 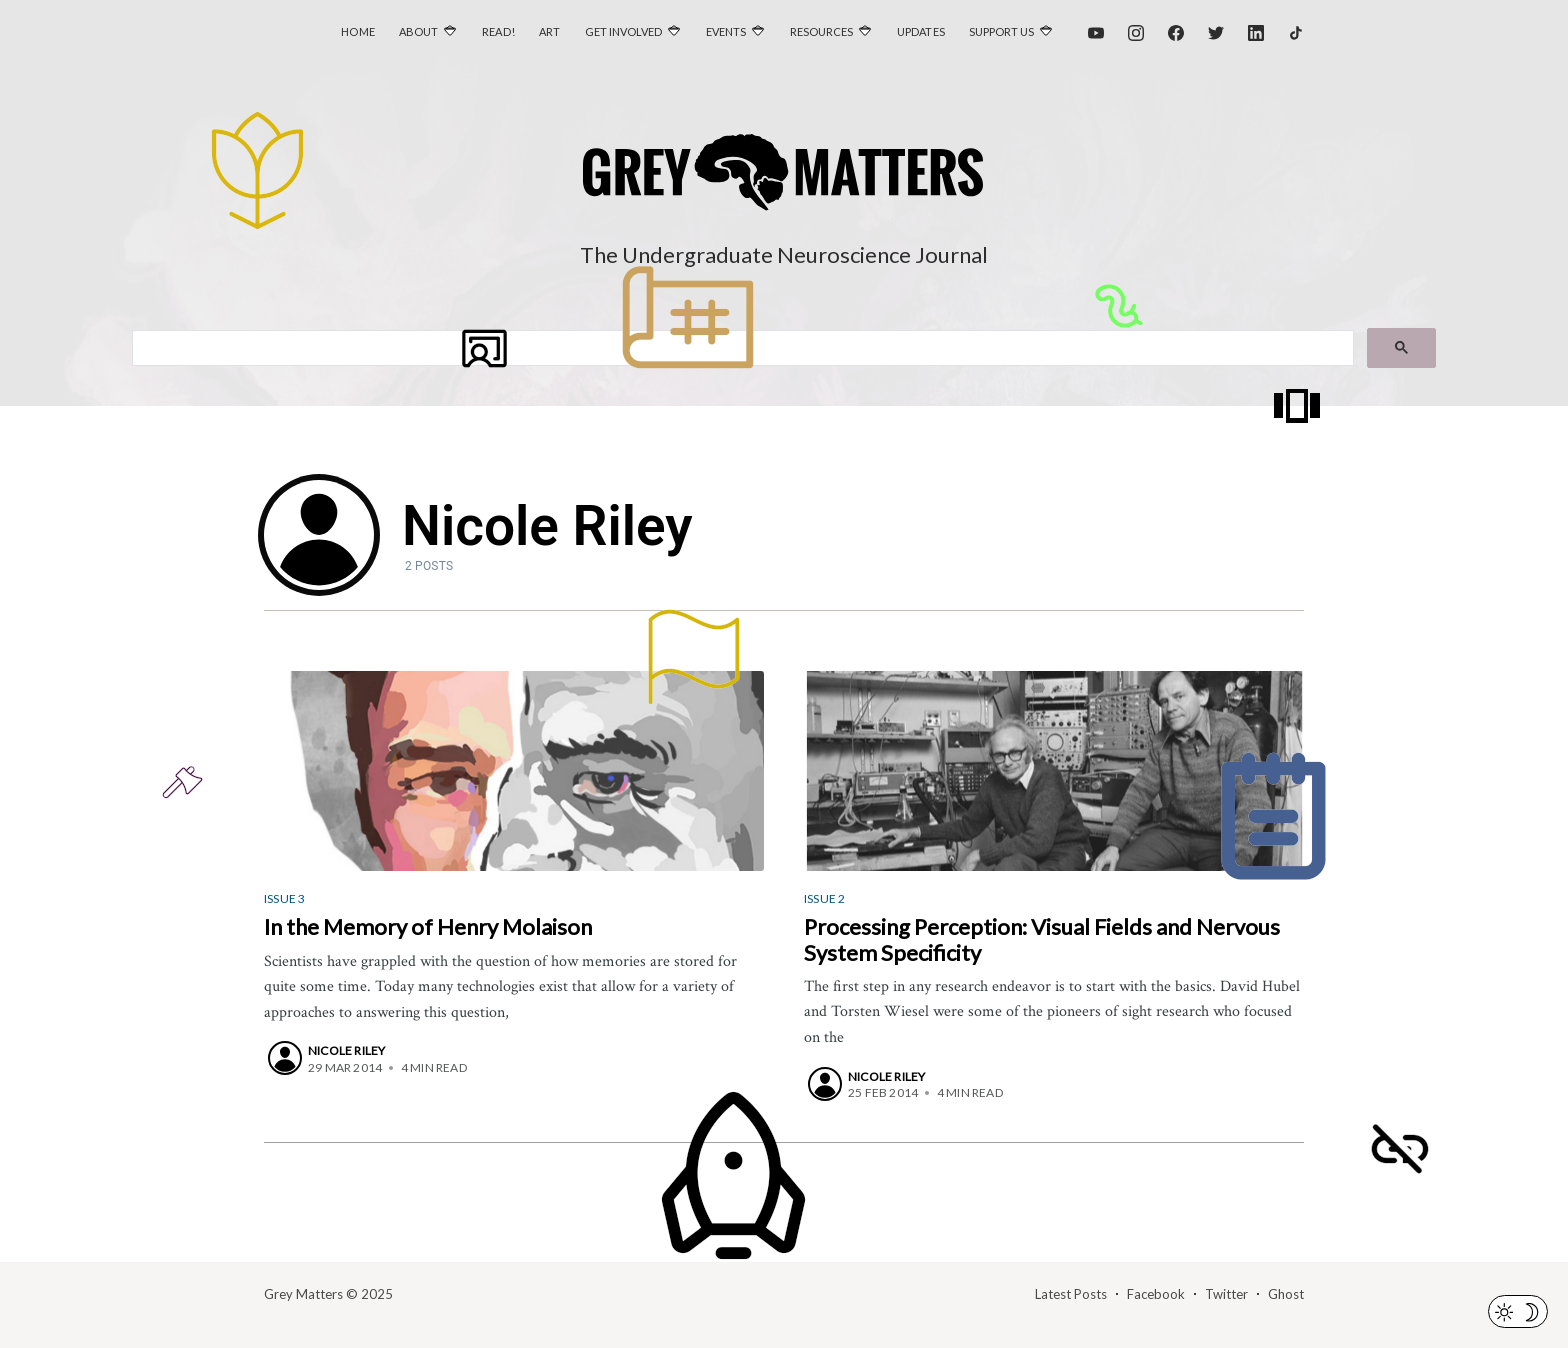 What do you see at coordinates (182, 783) in the screenshot?
I see `access woodcutting or crafting tools` at bounding box center [182, 783].